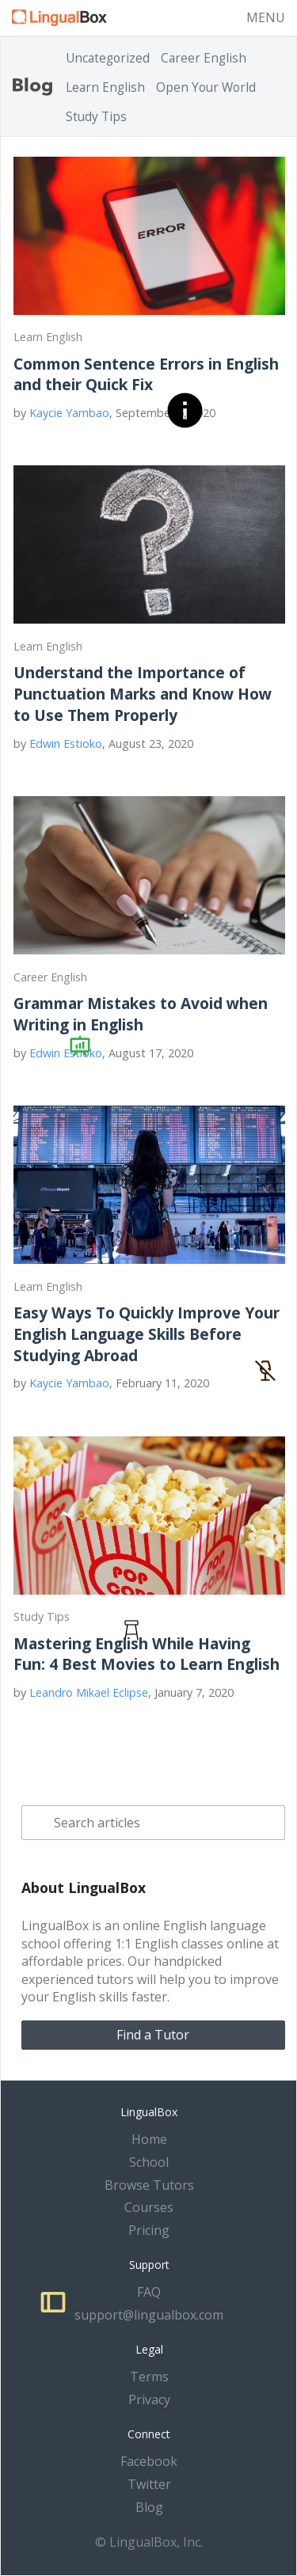 The width and height of the screenshot is (297, 2576). Describe the element at coordinates (265, 1371) in the screenshot. I see `indicates alcohol-free or no alcoholic beverages` at that location.